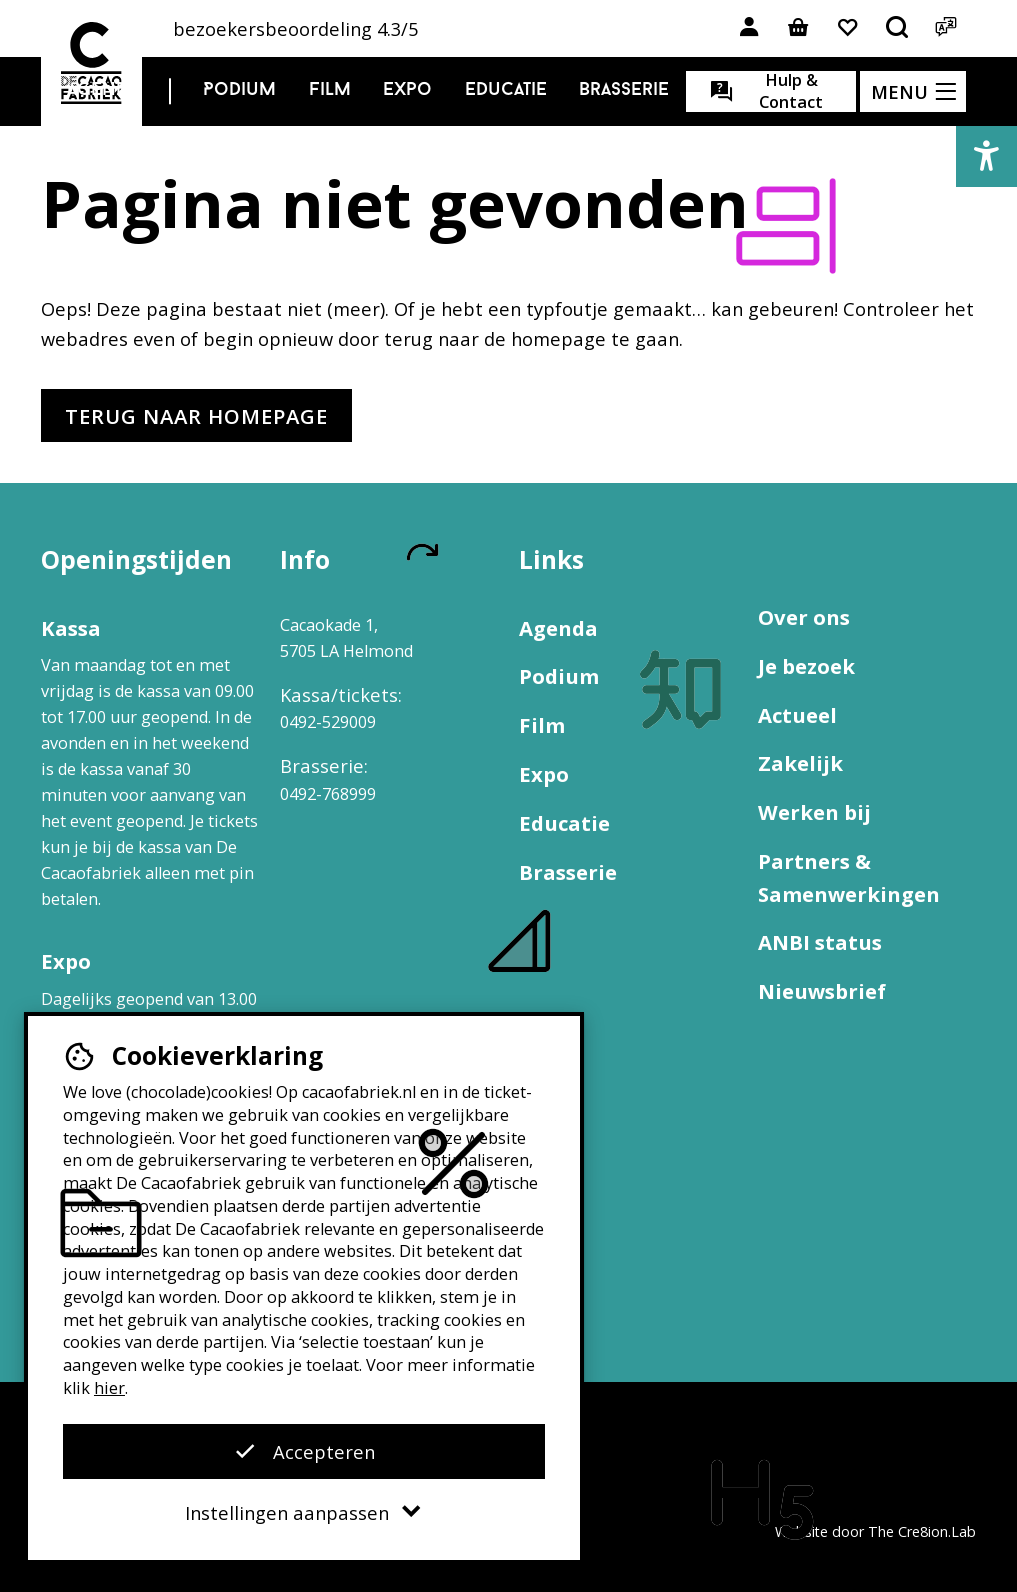 Image resolution: width=1017 pixels, height=1592 pixels. I want to click on redo an action, so click(422, 551).